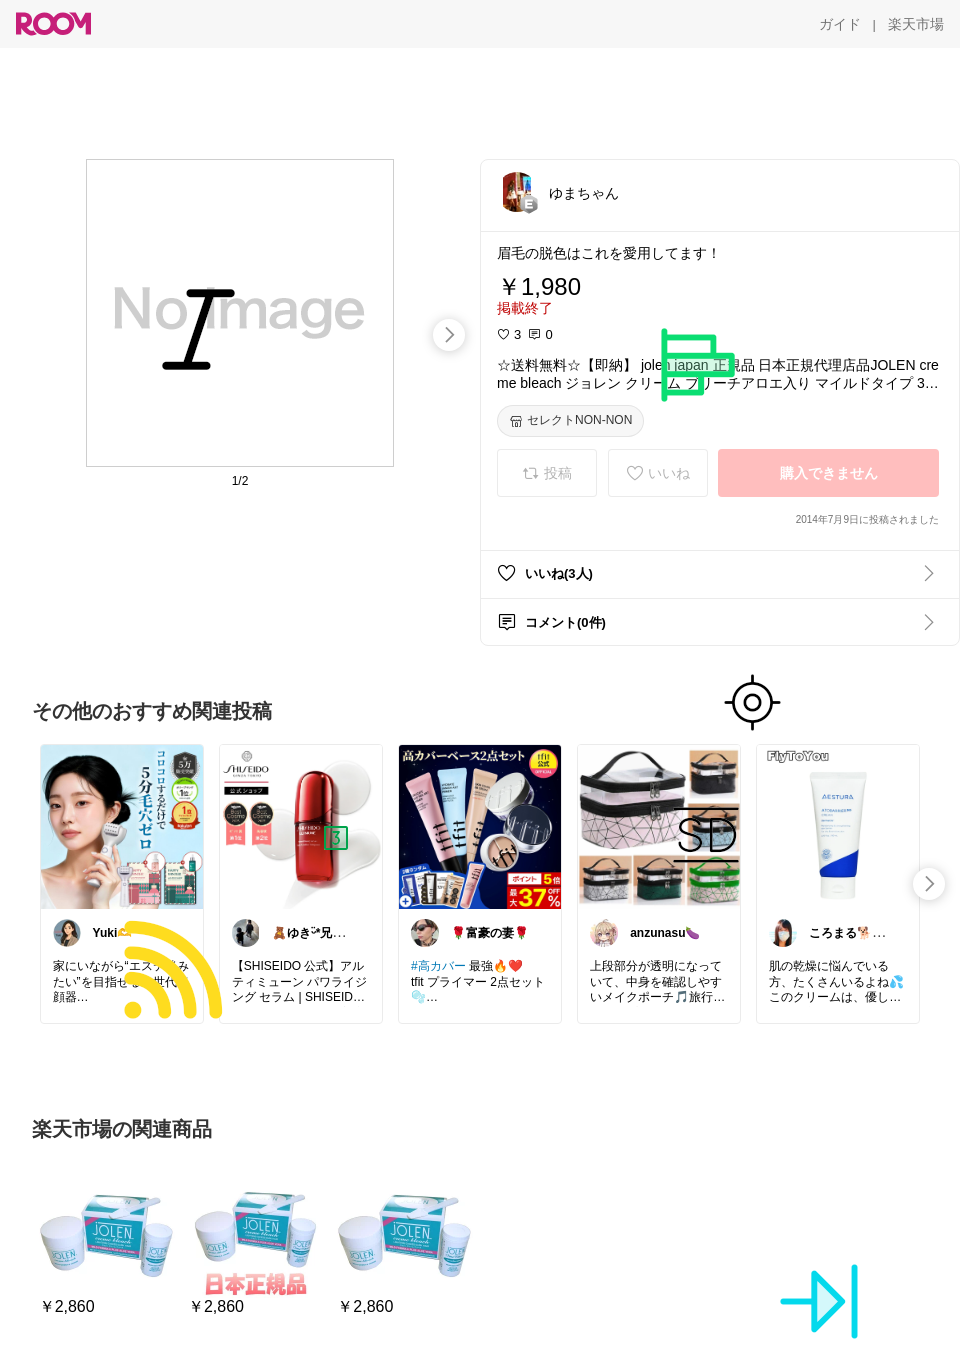  What do you see at coordinates (706, 835) in the screenshot?
I see `indicates standard definition video quality` at bounding box center [706, 835].